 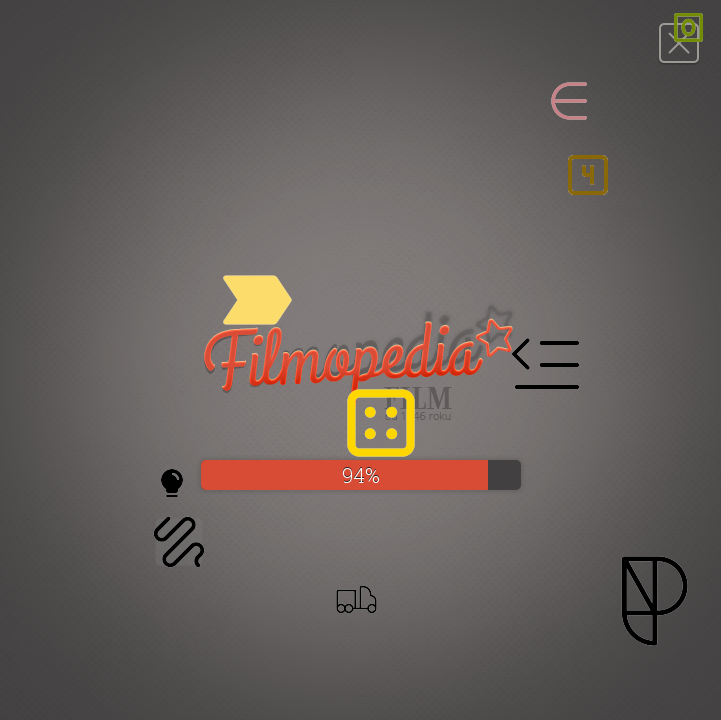 What do you see at coordinates (648, 596) in the screenshot?
I see `phosphor icons logo` at bounding box center [648, 596].